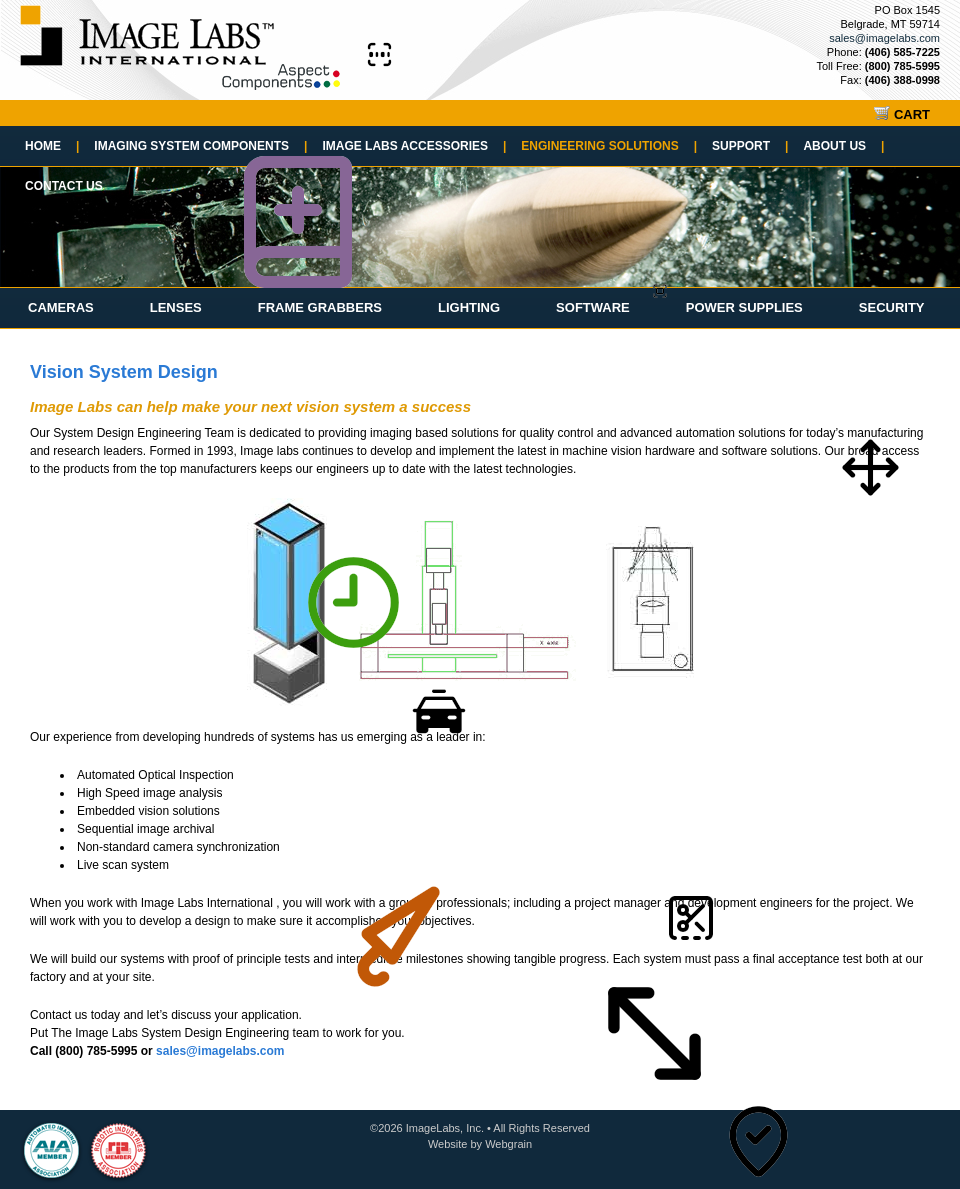 This screenshot has width=960, height=1189. What do you see at coordinates (379, 54) in the screenshot?
I see `scan a barcode or QR code` at bounding box center [379, 54].